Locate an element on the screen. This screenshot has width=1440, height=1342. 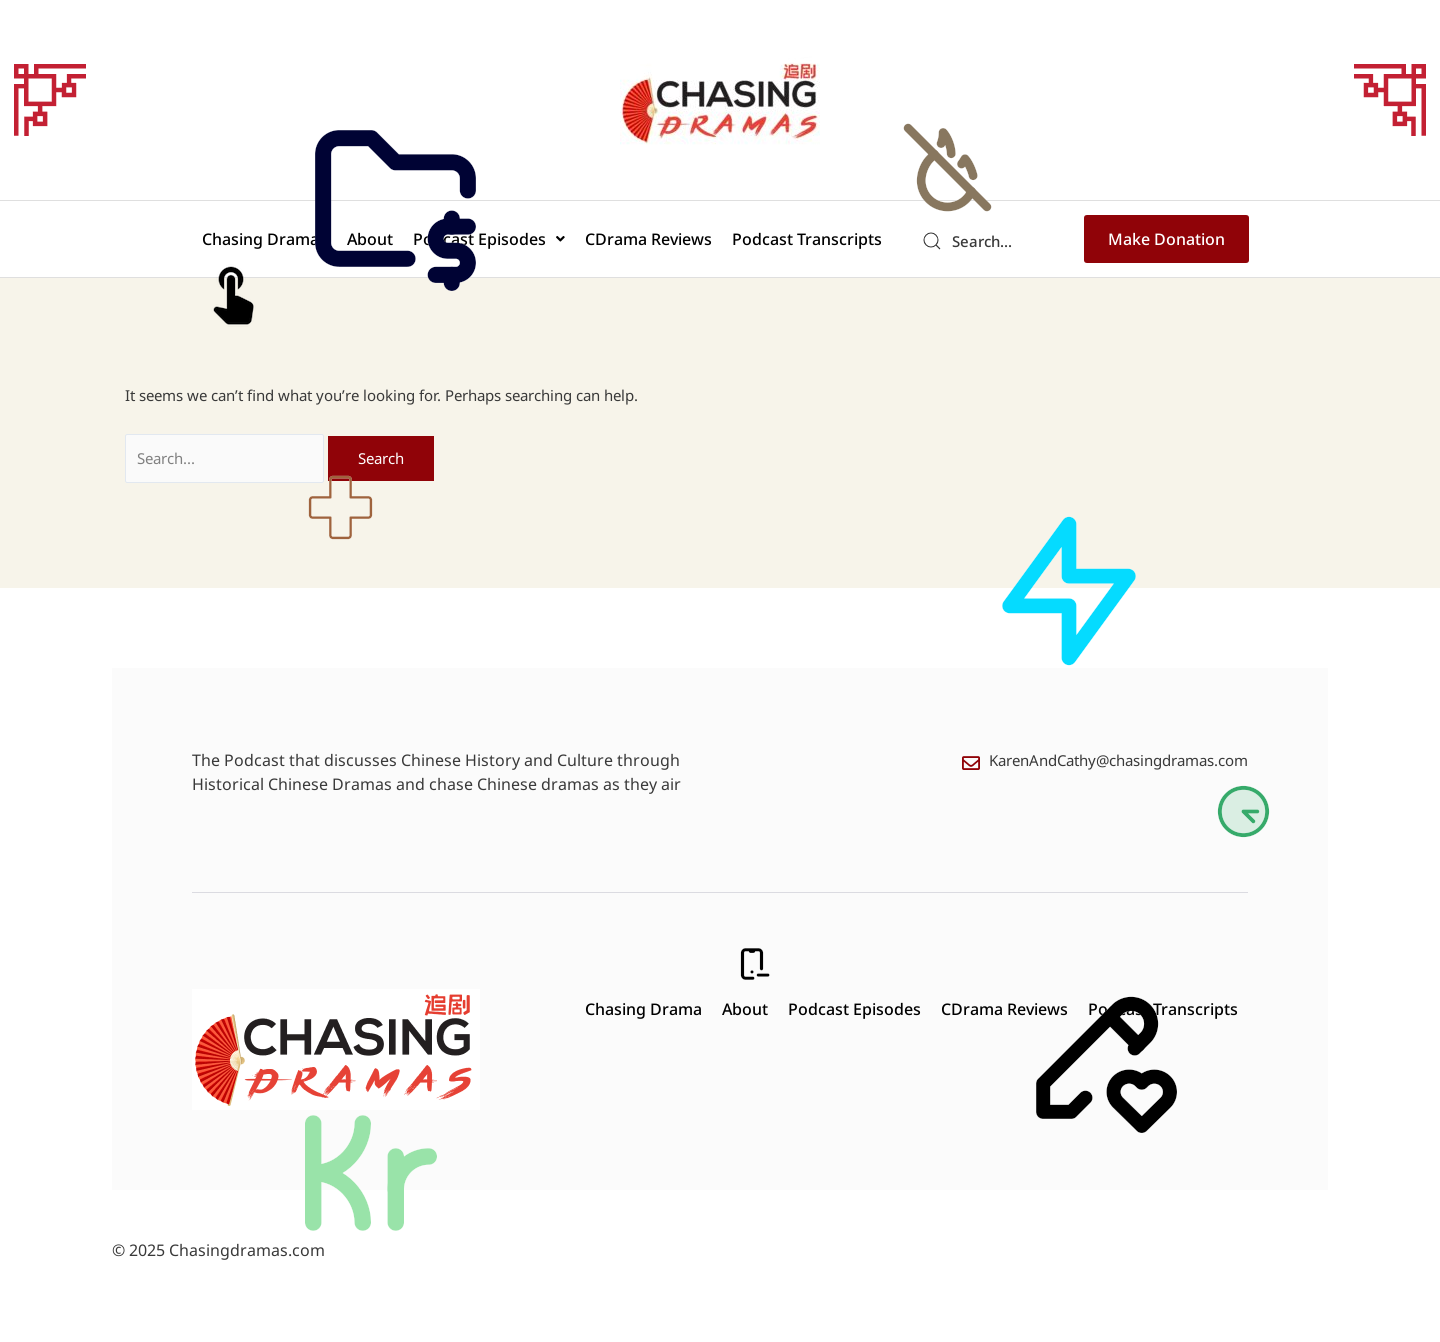
tap to interact with this element is located at coordinates (233, 297).